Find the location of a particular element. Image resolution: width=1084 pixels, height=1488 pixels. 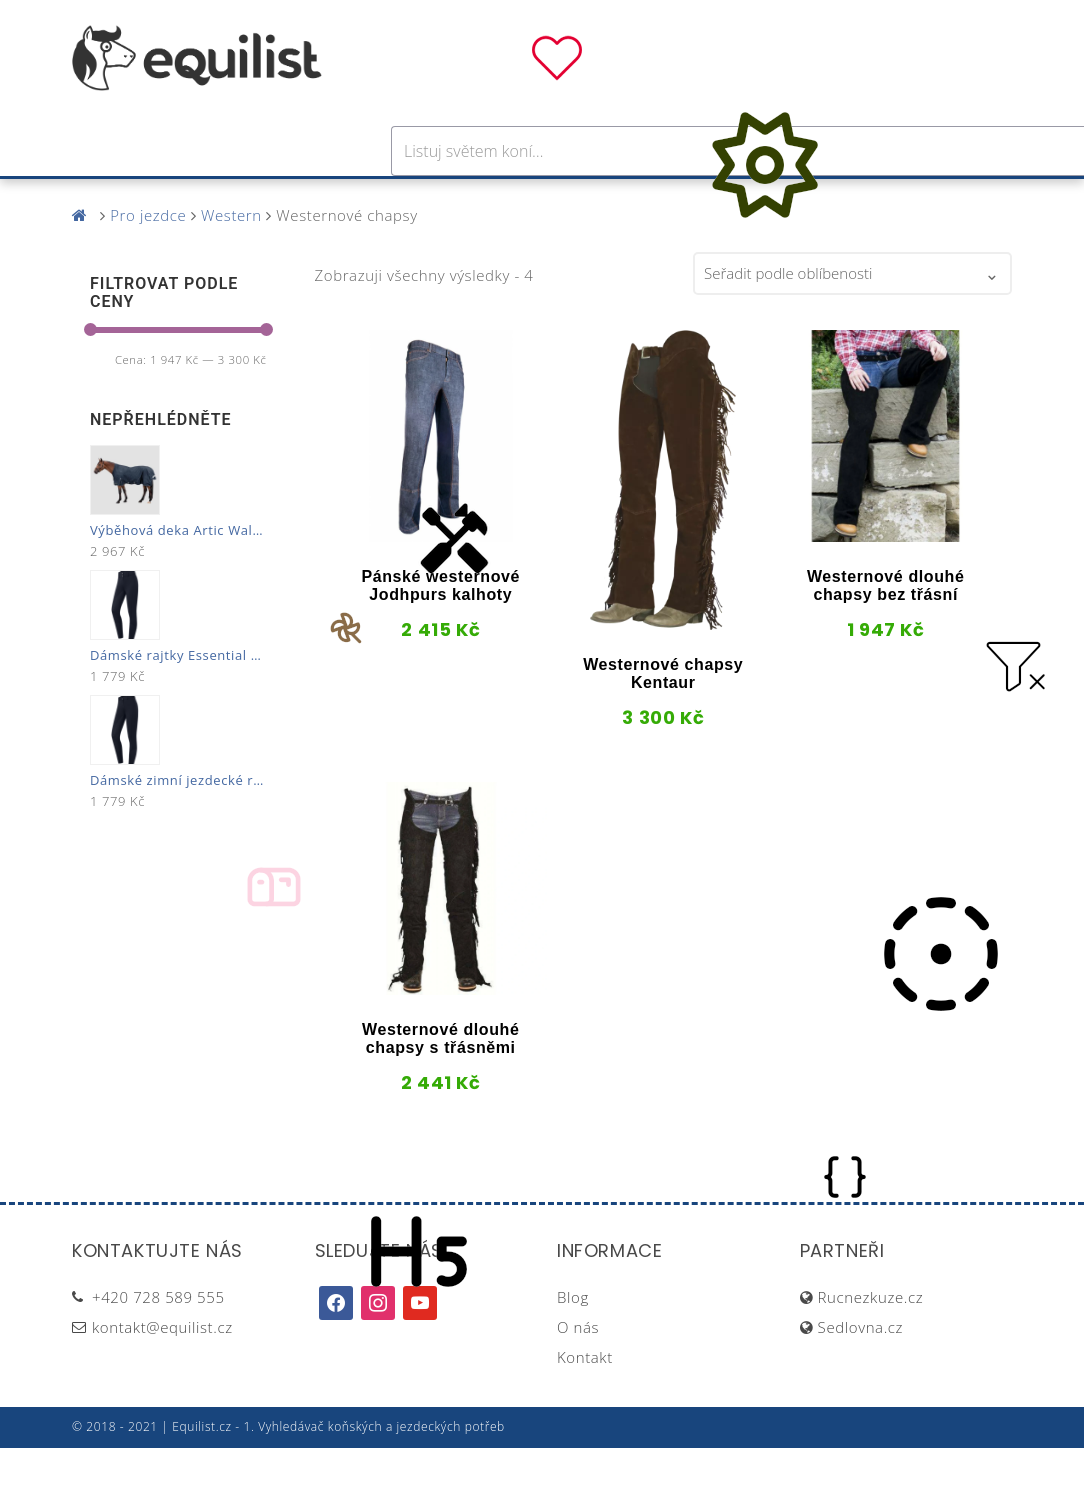

format text as heading level 5 is located at coordinates (416, 1251).